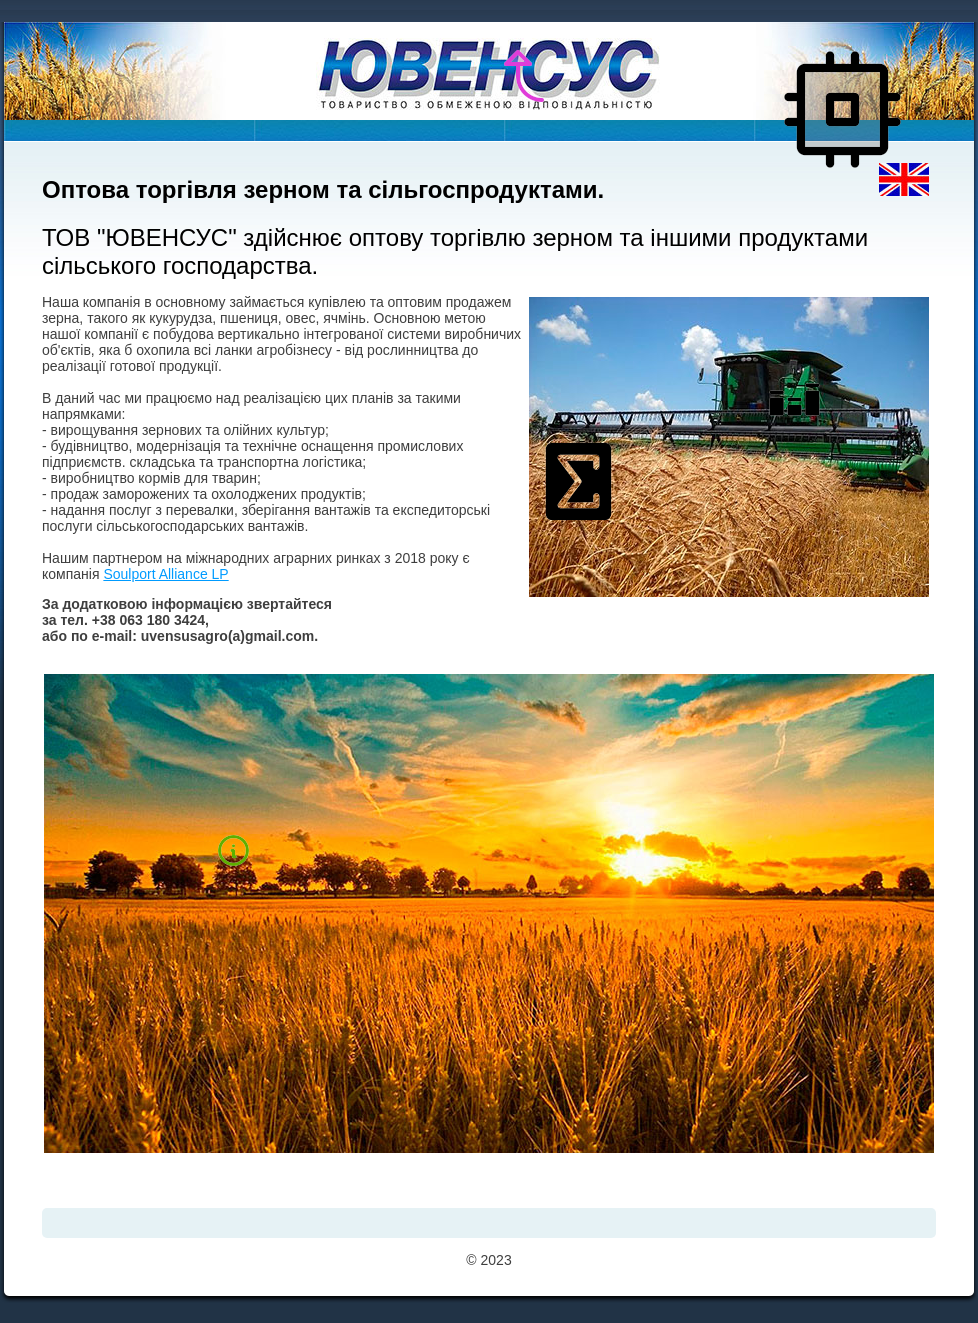  Describe the element at coordinates (794, 399) in the screenshot. I see `adjust audio equalizer settings` at that location.